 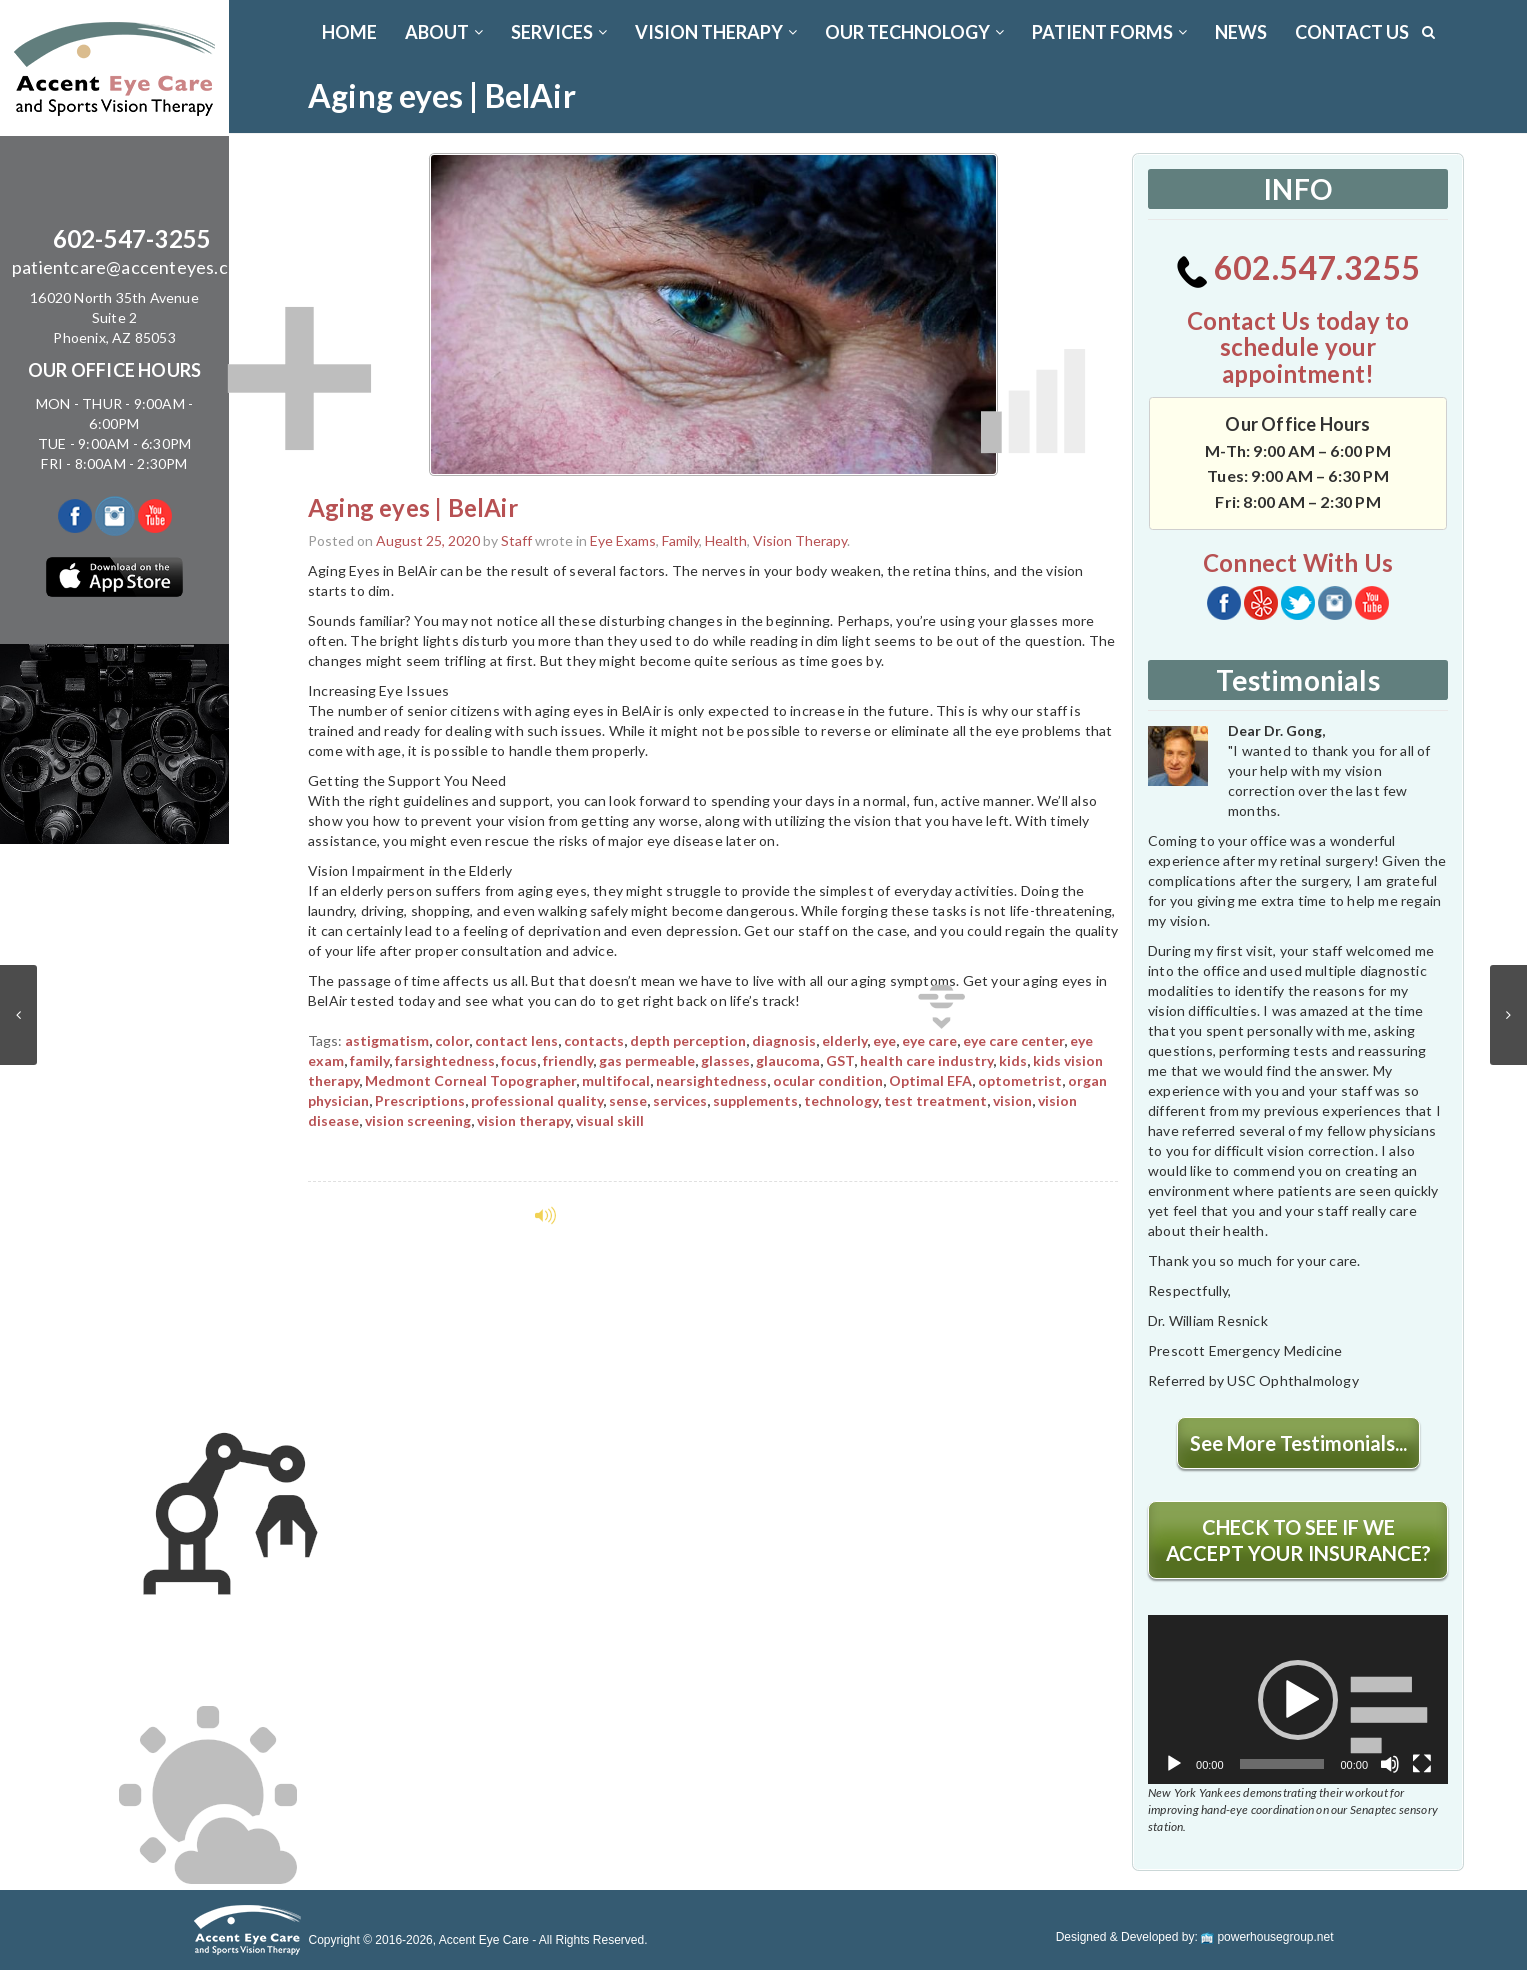 I want to click on align text to the left margin, so click(x=1389, y=1715).